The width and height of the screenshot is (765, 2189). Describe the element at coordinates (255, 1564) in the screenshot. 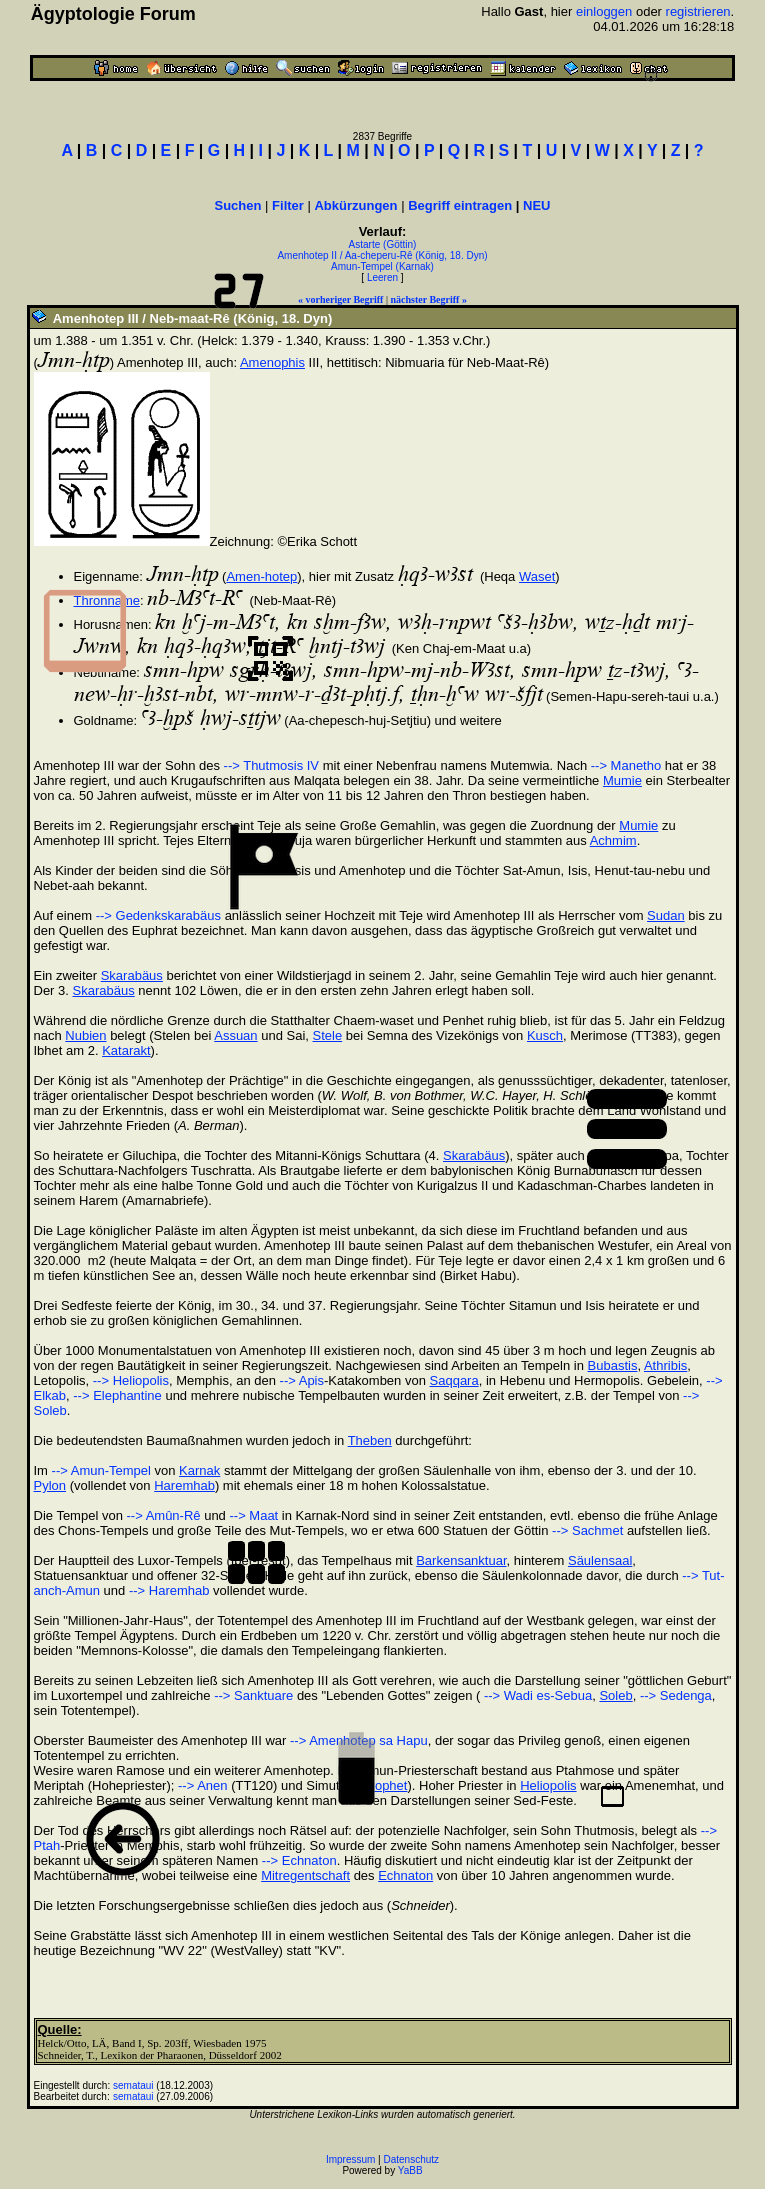

I see `switch to grid view` at that location.